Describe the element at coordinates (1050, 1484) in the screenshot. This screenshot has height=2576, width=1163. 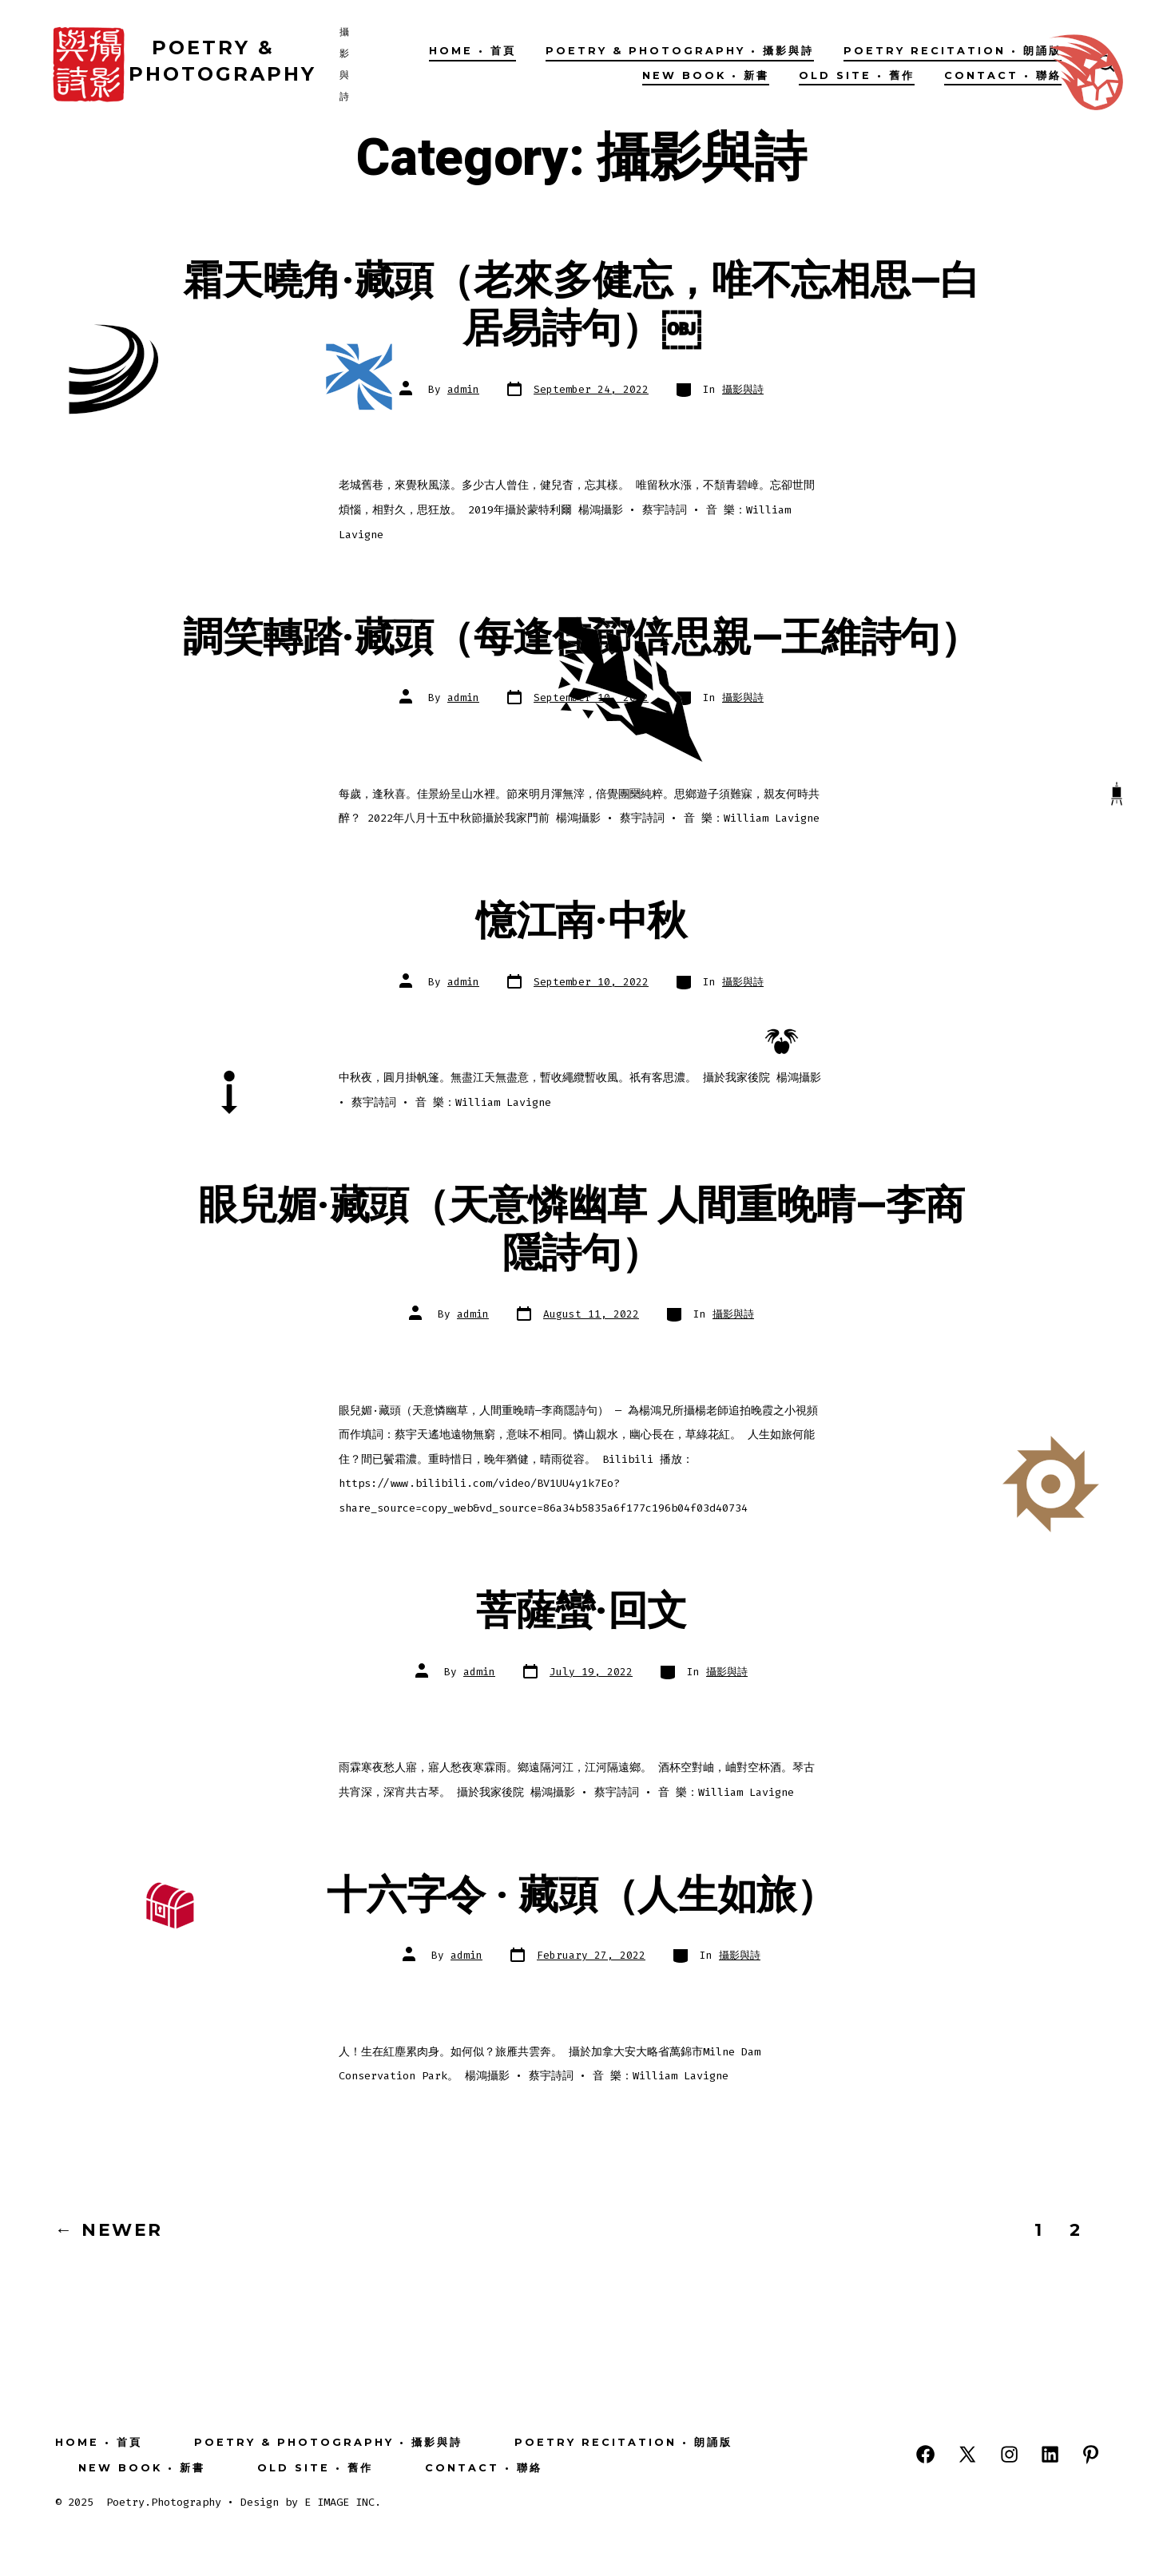
I see `circular saw tool icon` at that location.